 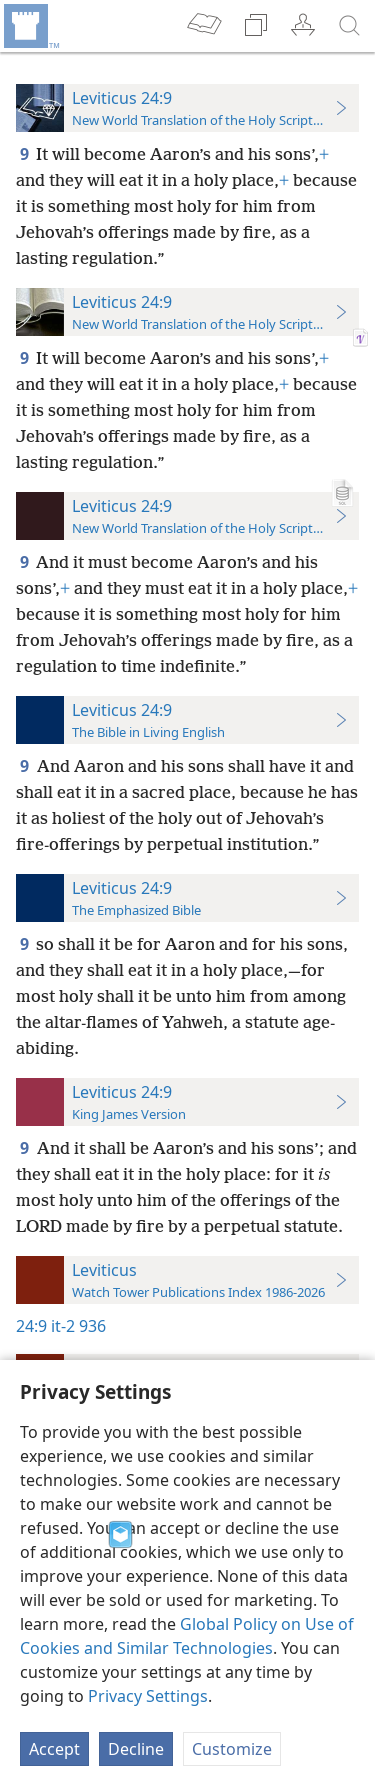 I want to click on indicates a Vala programming language source file, so click(x=360, y=337).